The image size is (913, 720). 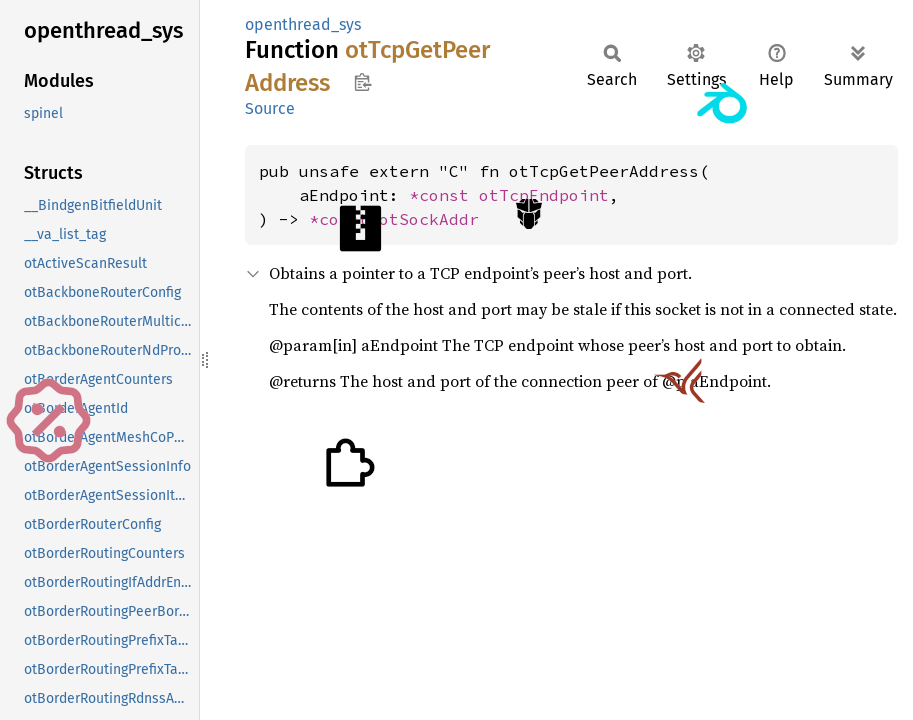 I want to click on arlo smart home security app, so click(x=679, y=380).